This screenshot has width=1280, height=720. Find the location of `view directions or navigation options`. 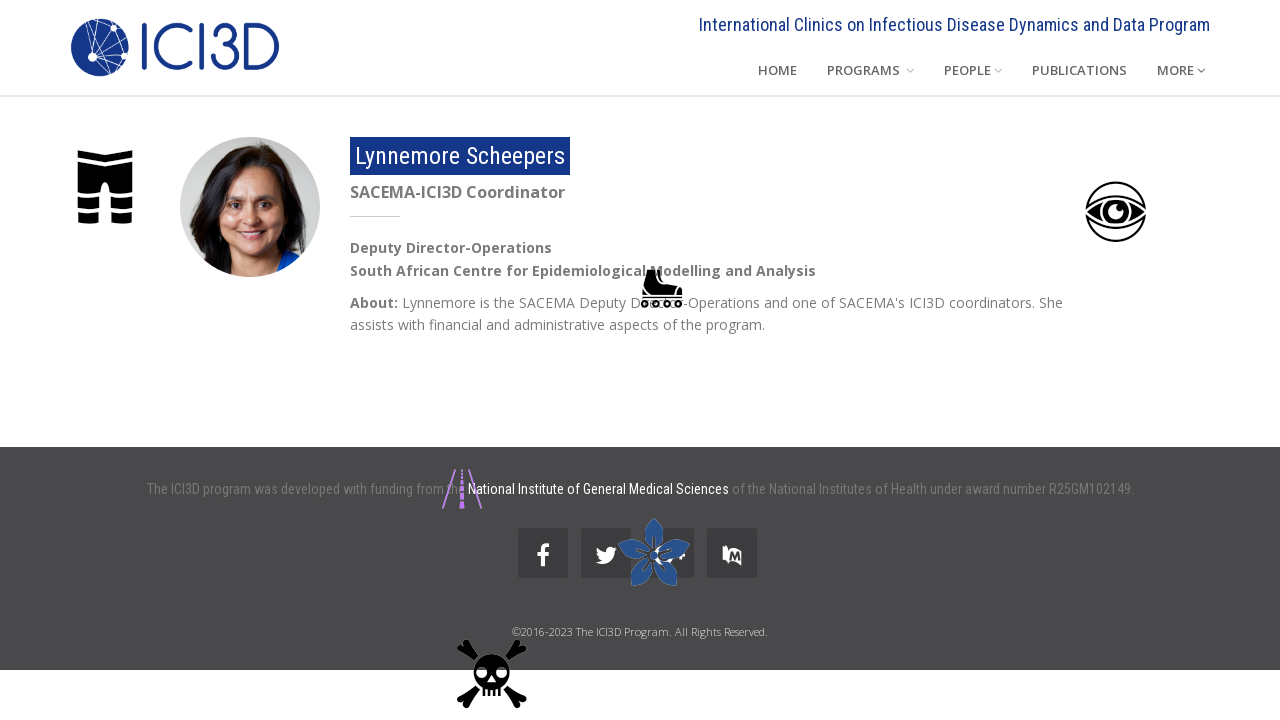

view directions or navigation options is located at coordinates (462, 489).